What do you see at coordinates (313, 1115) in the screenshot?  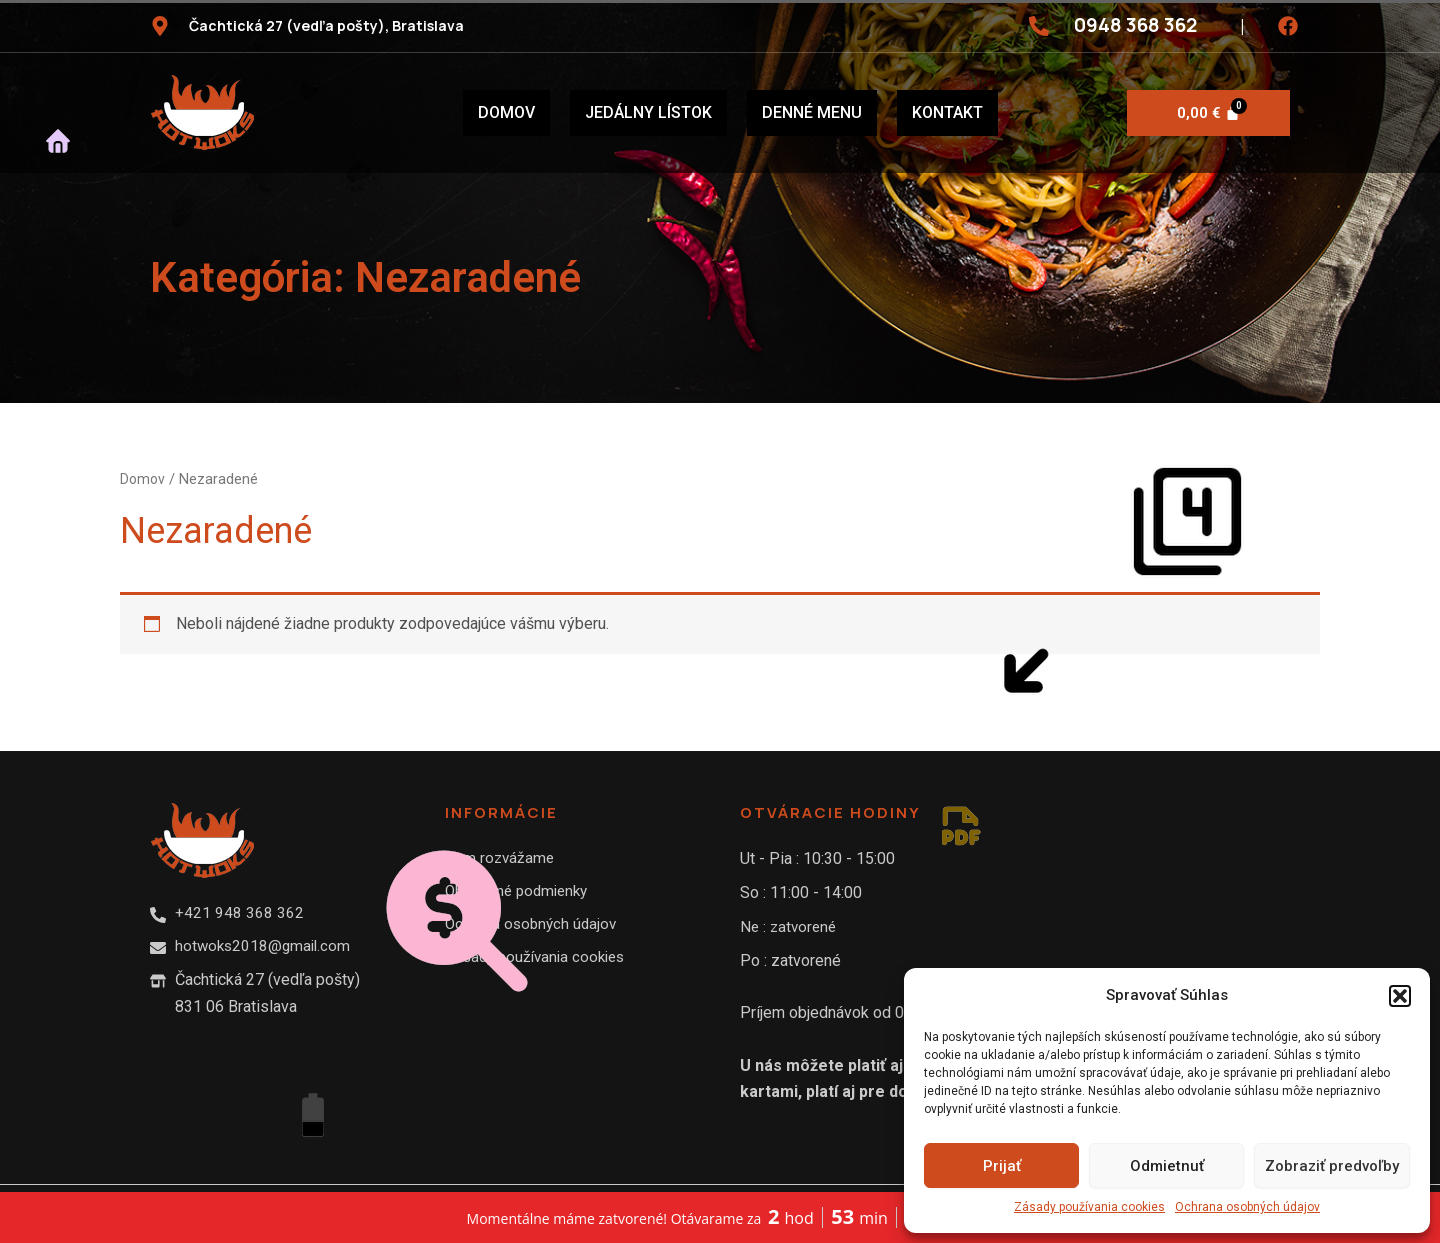 I see `indicates battery level at 30%` at bounding box center [313, 1115].